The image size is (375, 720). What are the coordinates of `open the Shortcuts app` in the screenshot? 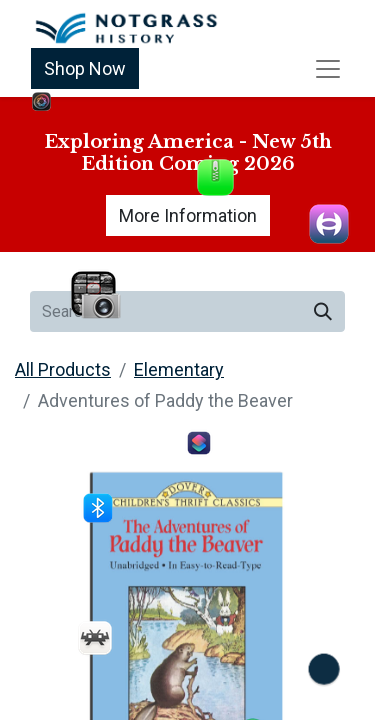 It's located at (199, 443).